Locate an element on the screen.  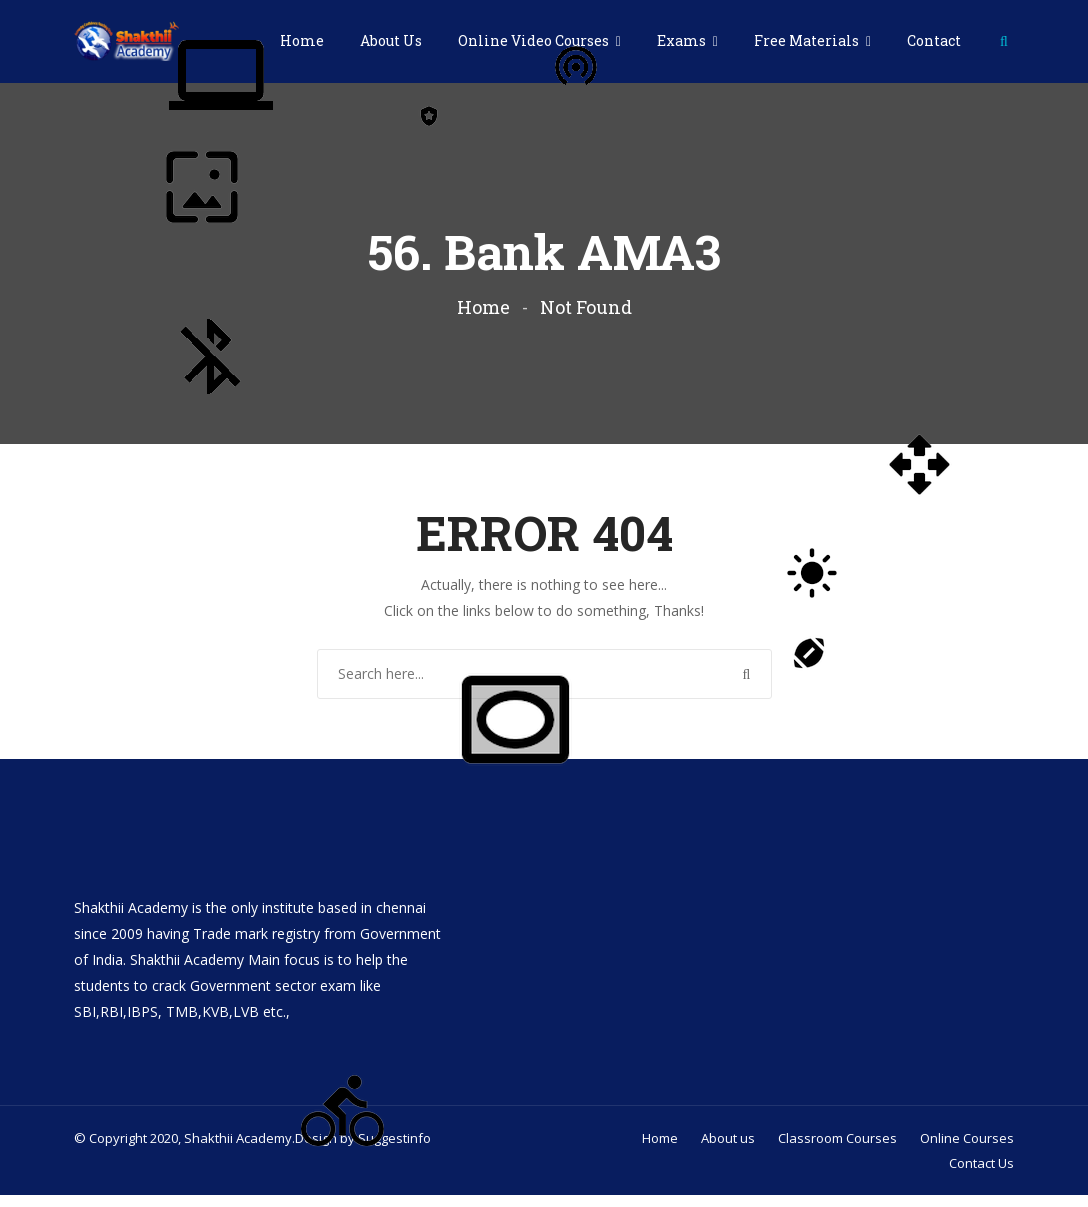
move or reposition an element is located at coordinates (919, 464).